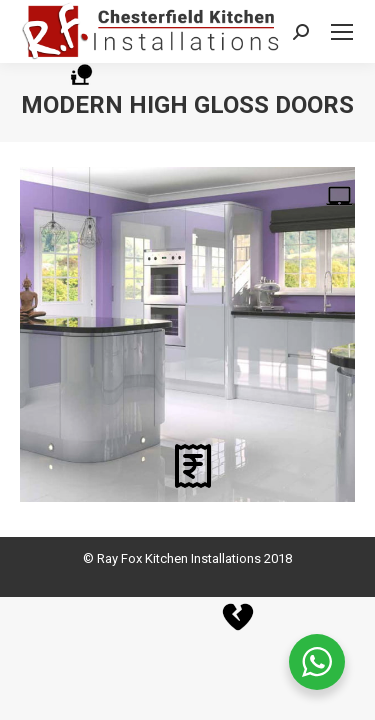 The width and height of the screenshot is (375, 720). What do you see at coordinates (339, 196) in the screenshot?
I see `switch to desktop or laptop view` at bounding box center [339, 196].